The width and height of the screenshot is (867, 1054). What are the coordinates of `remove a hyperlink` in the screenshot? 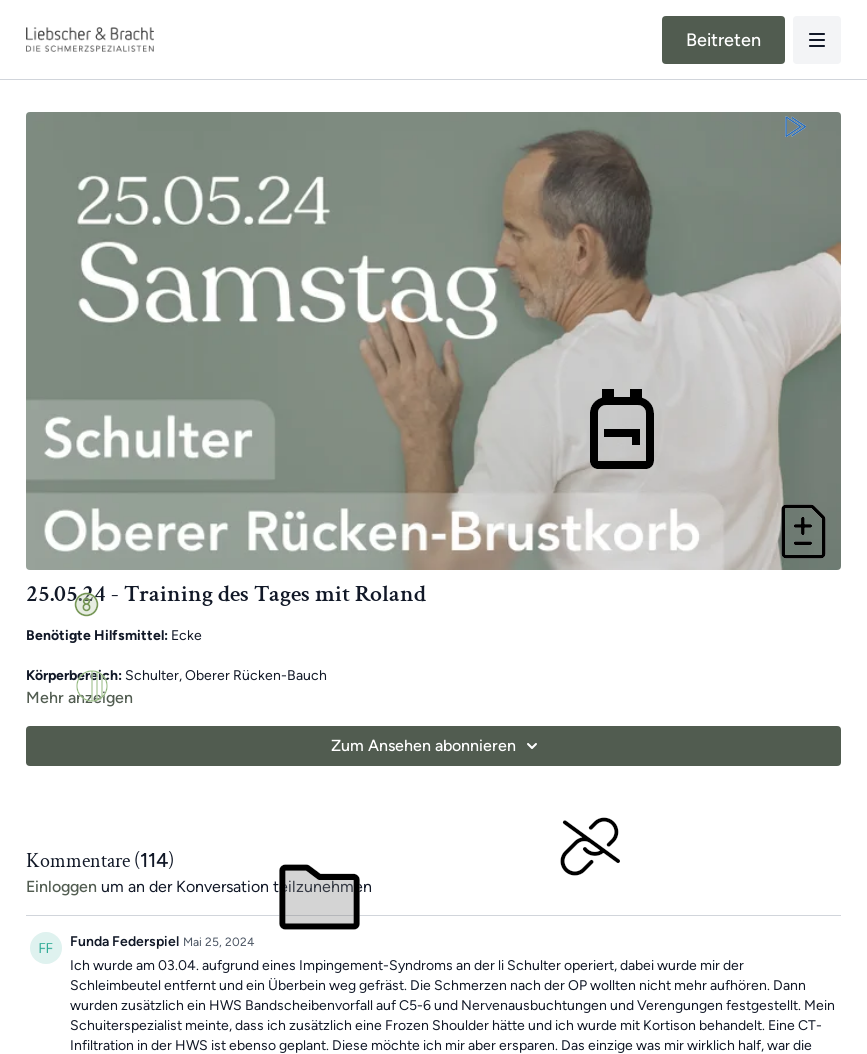 It's located at (589, 846).